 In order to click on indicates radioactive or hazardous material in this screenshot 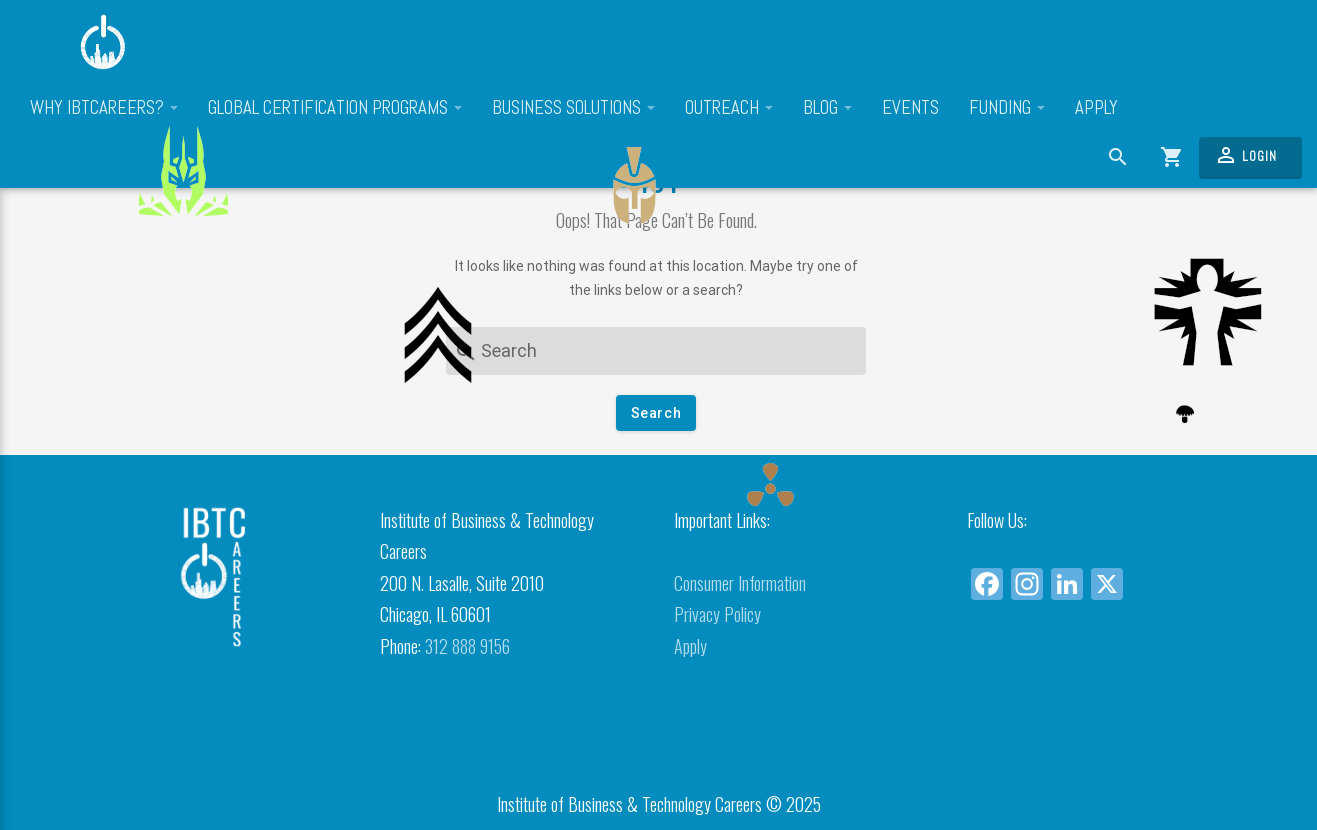, I will do `click(770, 484)`.